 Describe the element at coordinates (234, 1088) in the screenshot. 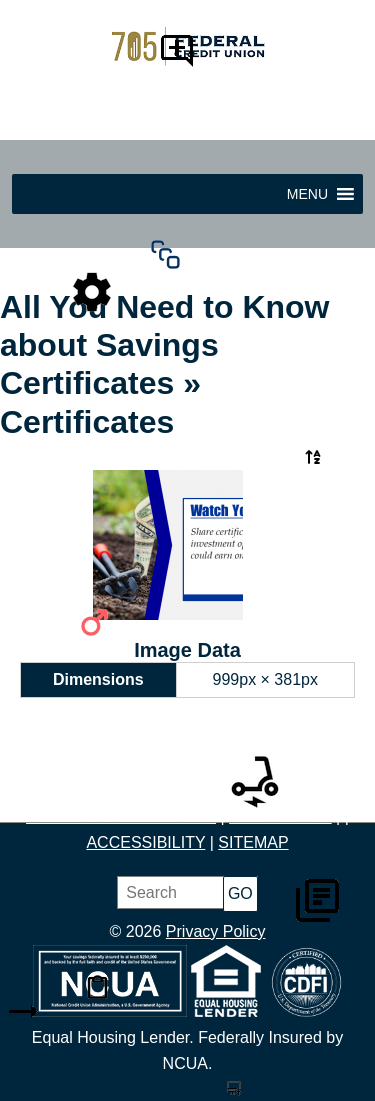

I see `upload content to desktop computer` at that location.